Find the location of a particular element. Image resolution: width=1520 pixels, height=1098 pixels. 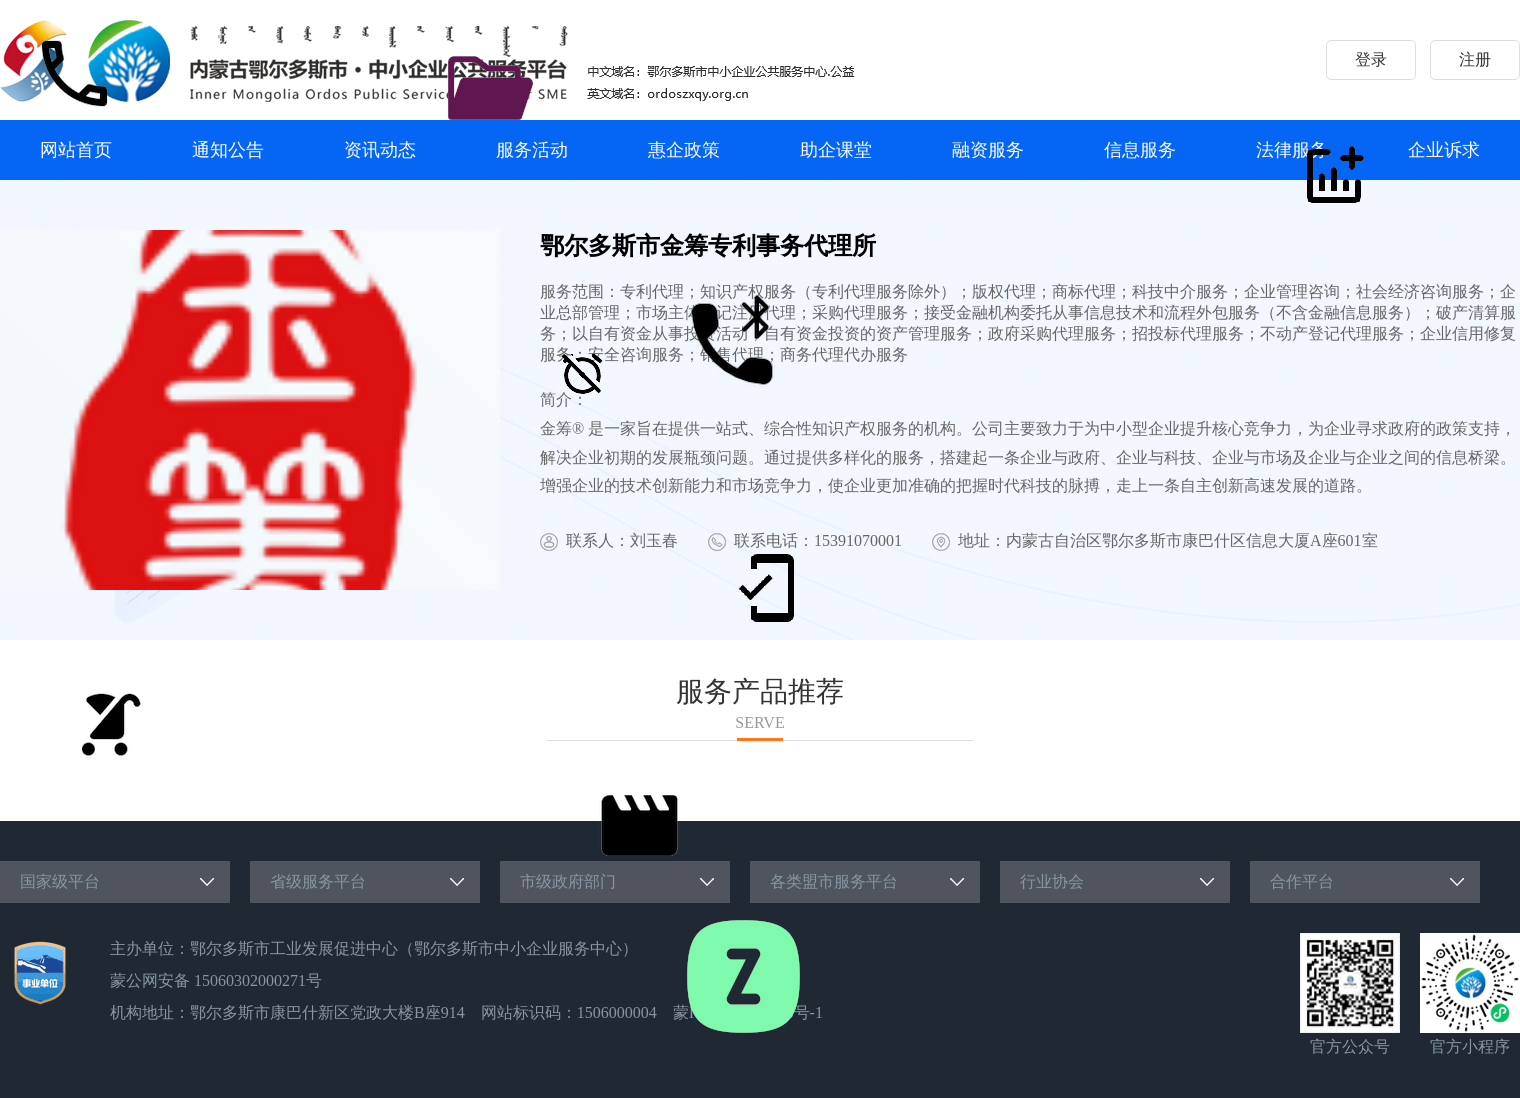

open folder to view contents is located at coordinates (487, 86).